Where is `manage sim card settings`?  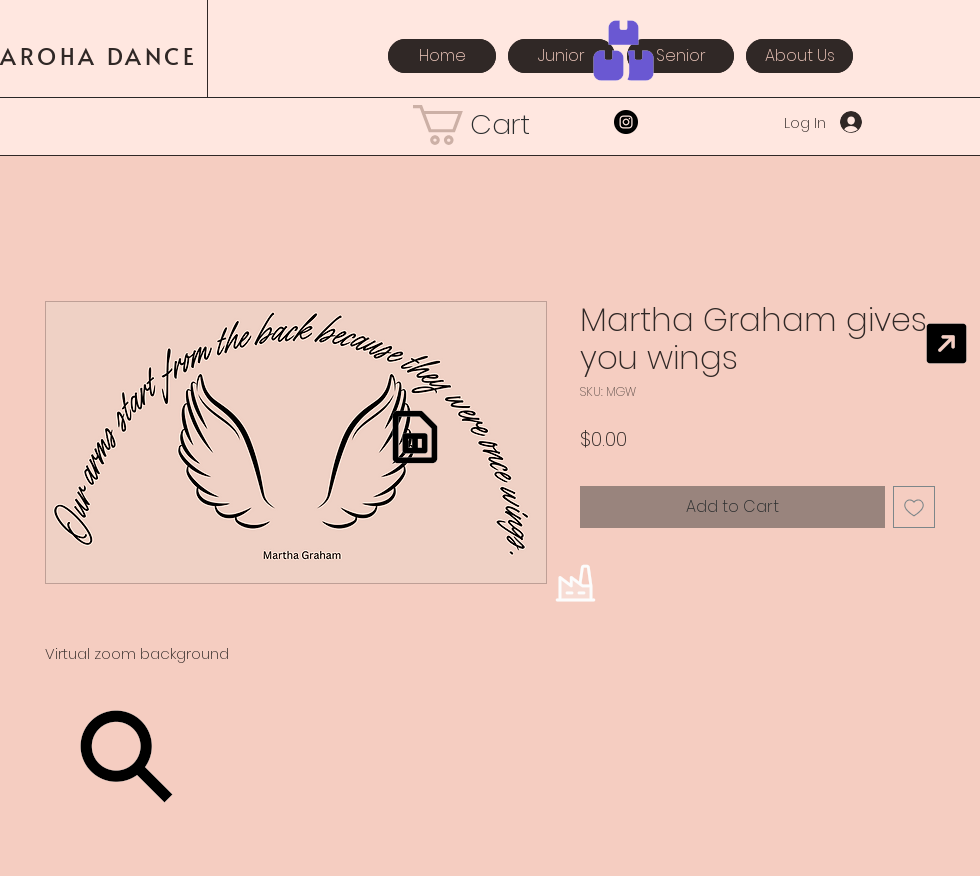 manage sim card settings is located at coordinates (415, 437).